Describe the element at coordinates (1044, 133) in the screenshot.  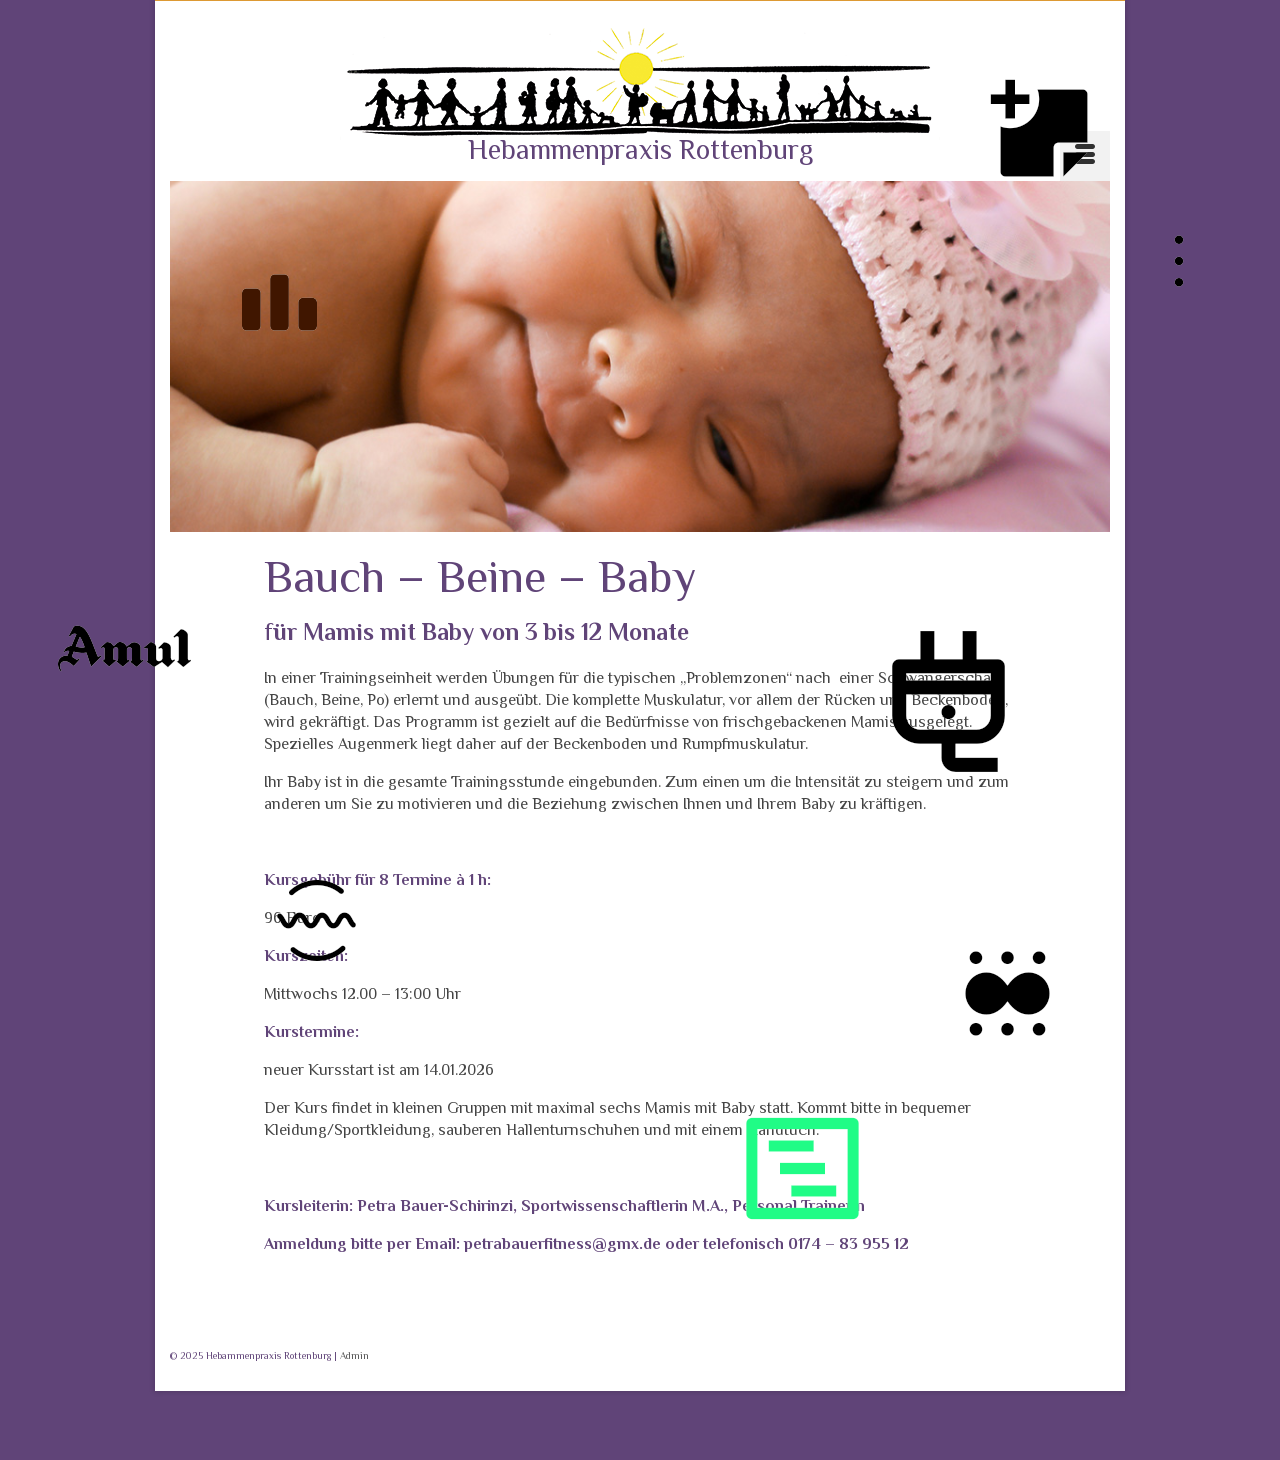
I see `create a new sticky note` at that location.